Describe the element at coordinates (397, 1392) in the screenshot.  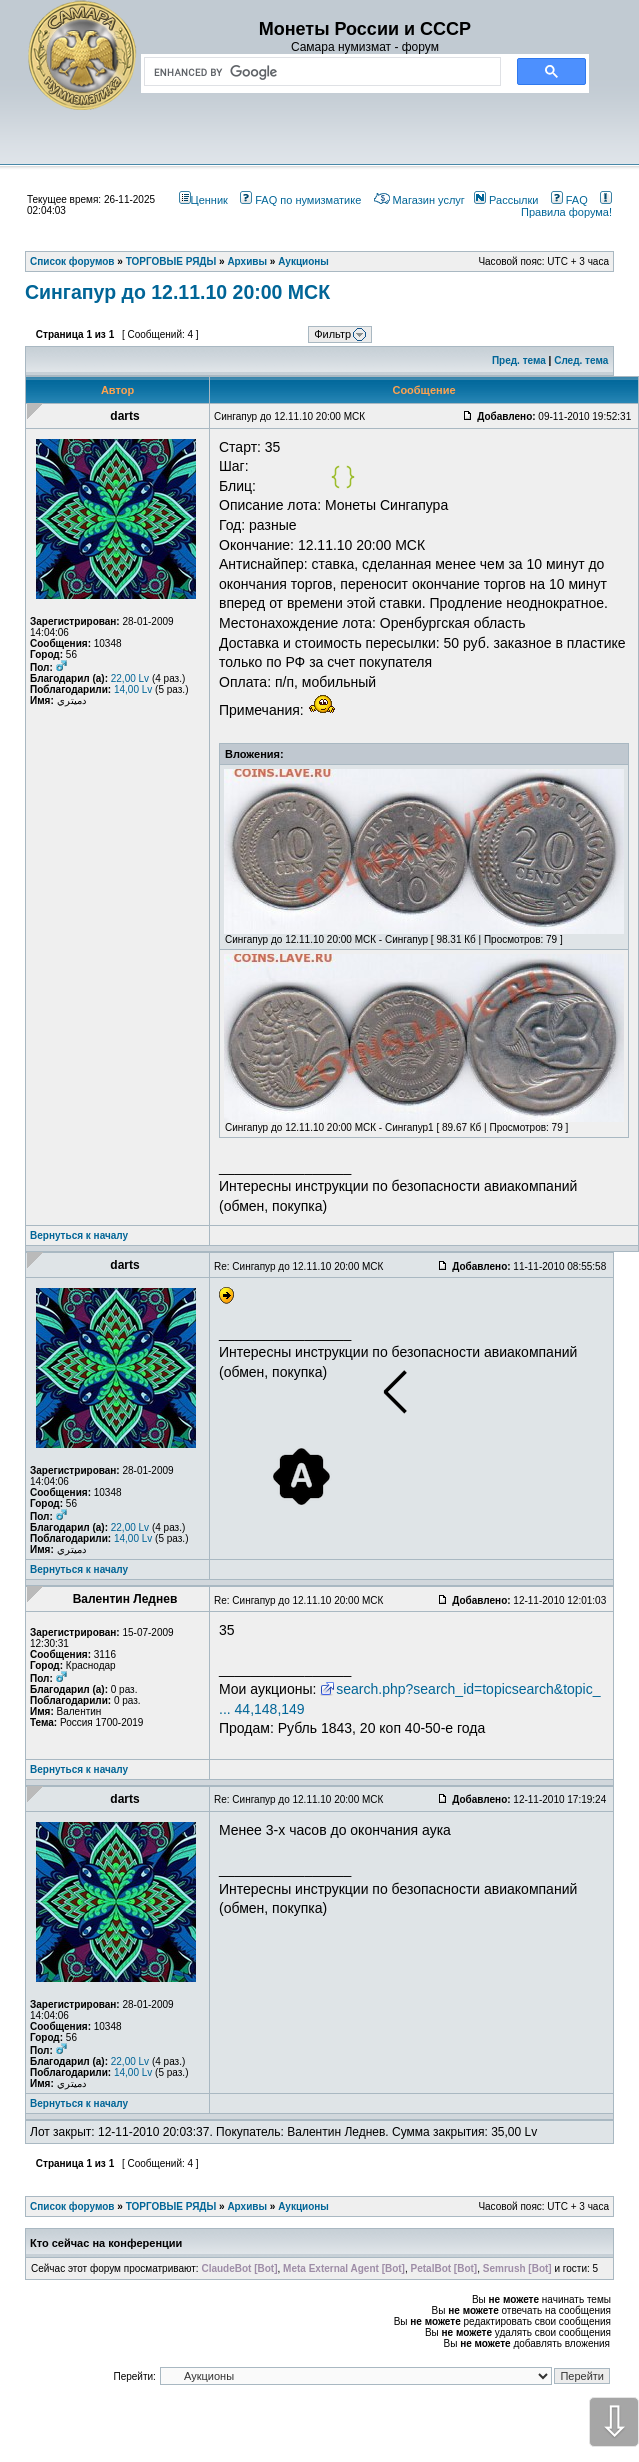
I see `navigate back to the previous screen` at that location.